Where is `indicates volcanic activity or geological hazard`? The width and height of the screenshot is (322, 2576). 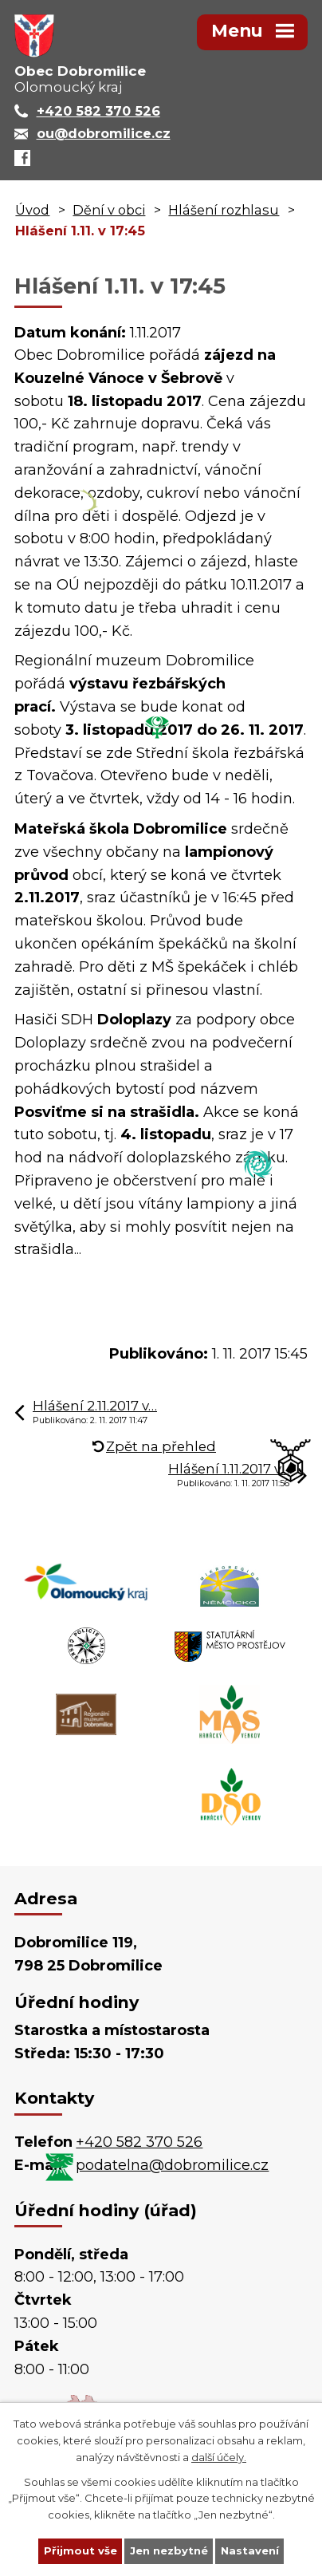
indicates volcanic activity or geological hazard is located at coordinates (59, 2167).